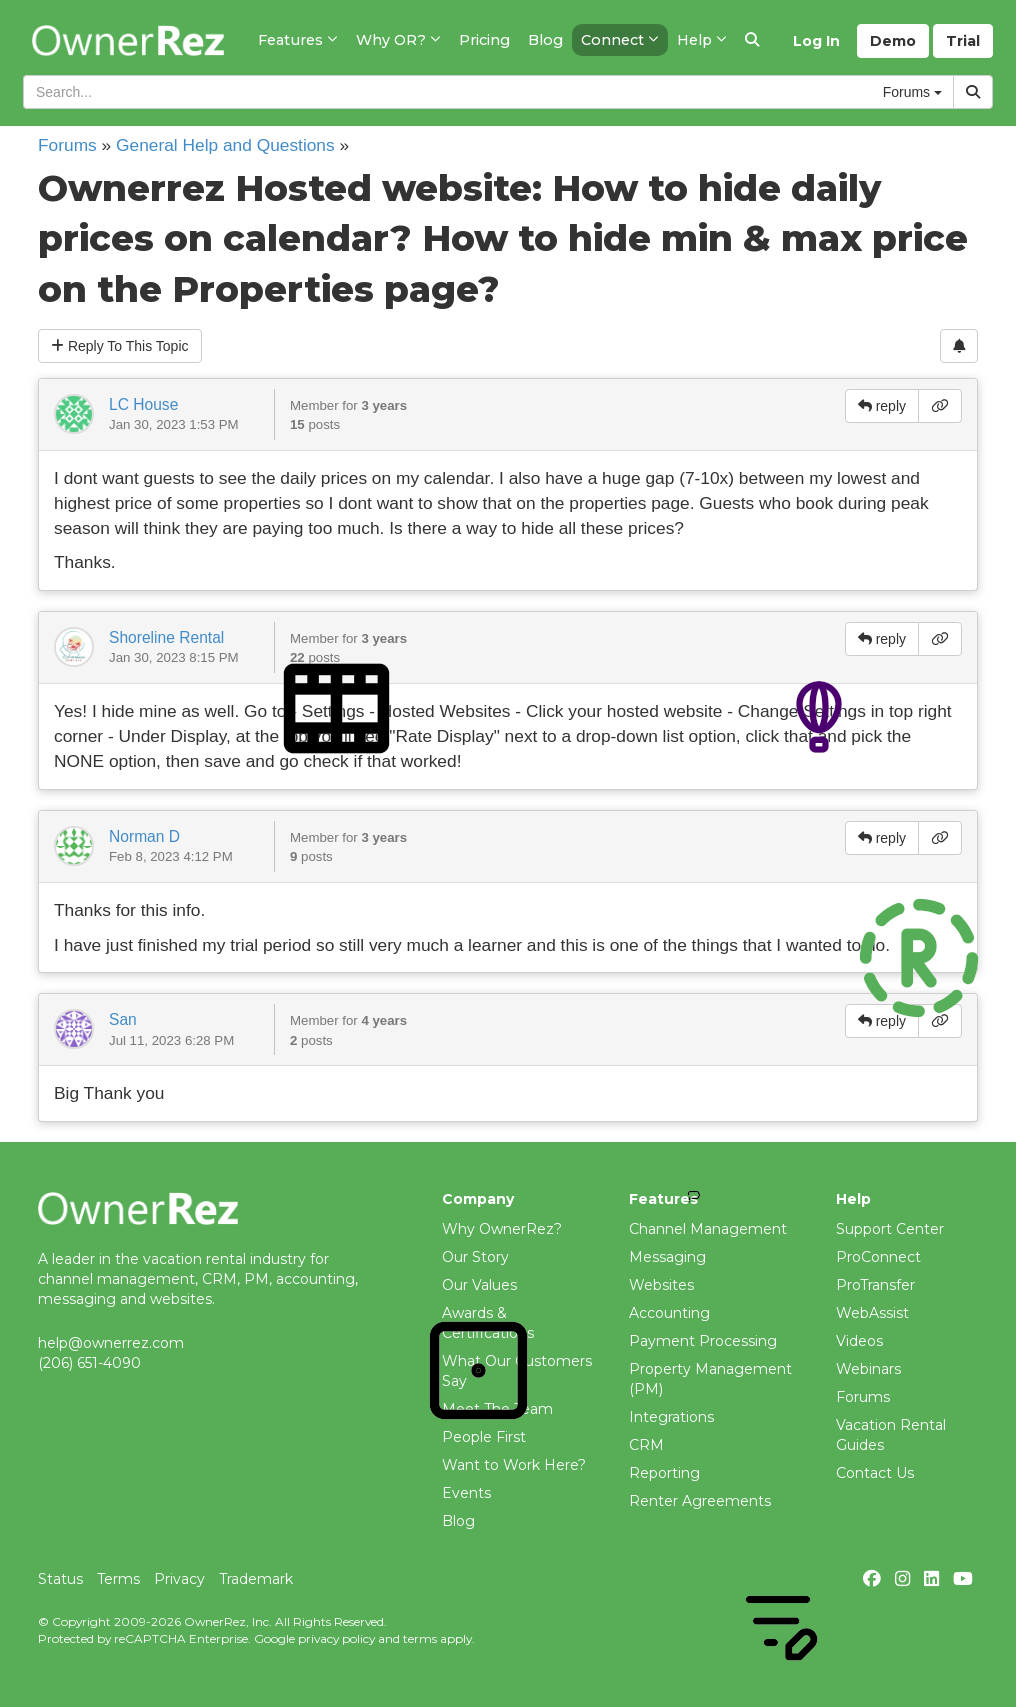 The image size is (1016, 1707). Describe the element at coordinates (919, 958) in the screenshot. I see `indicates registered trademark symbol` at that location.